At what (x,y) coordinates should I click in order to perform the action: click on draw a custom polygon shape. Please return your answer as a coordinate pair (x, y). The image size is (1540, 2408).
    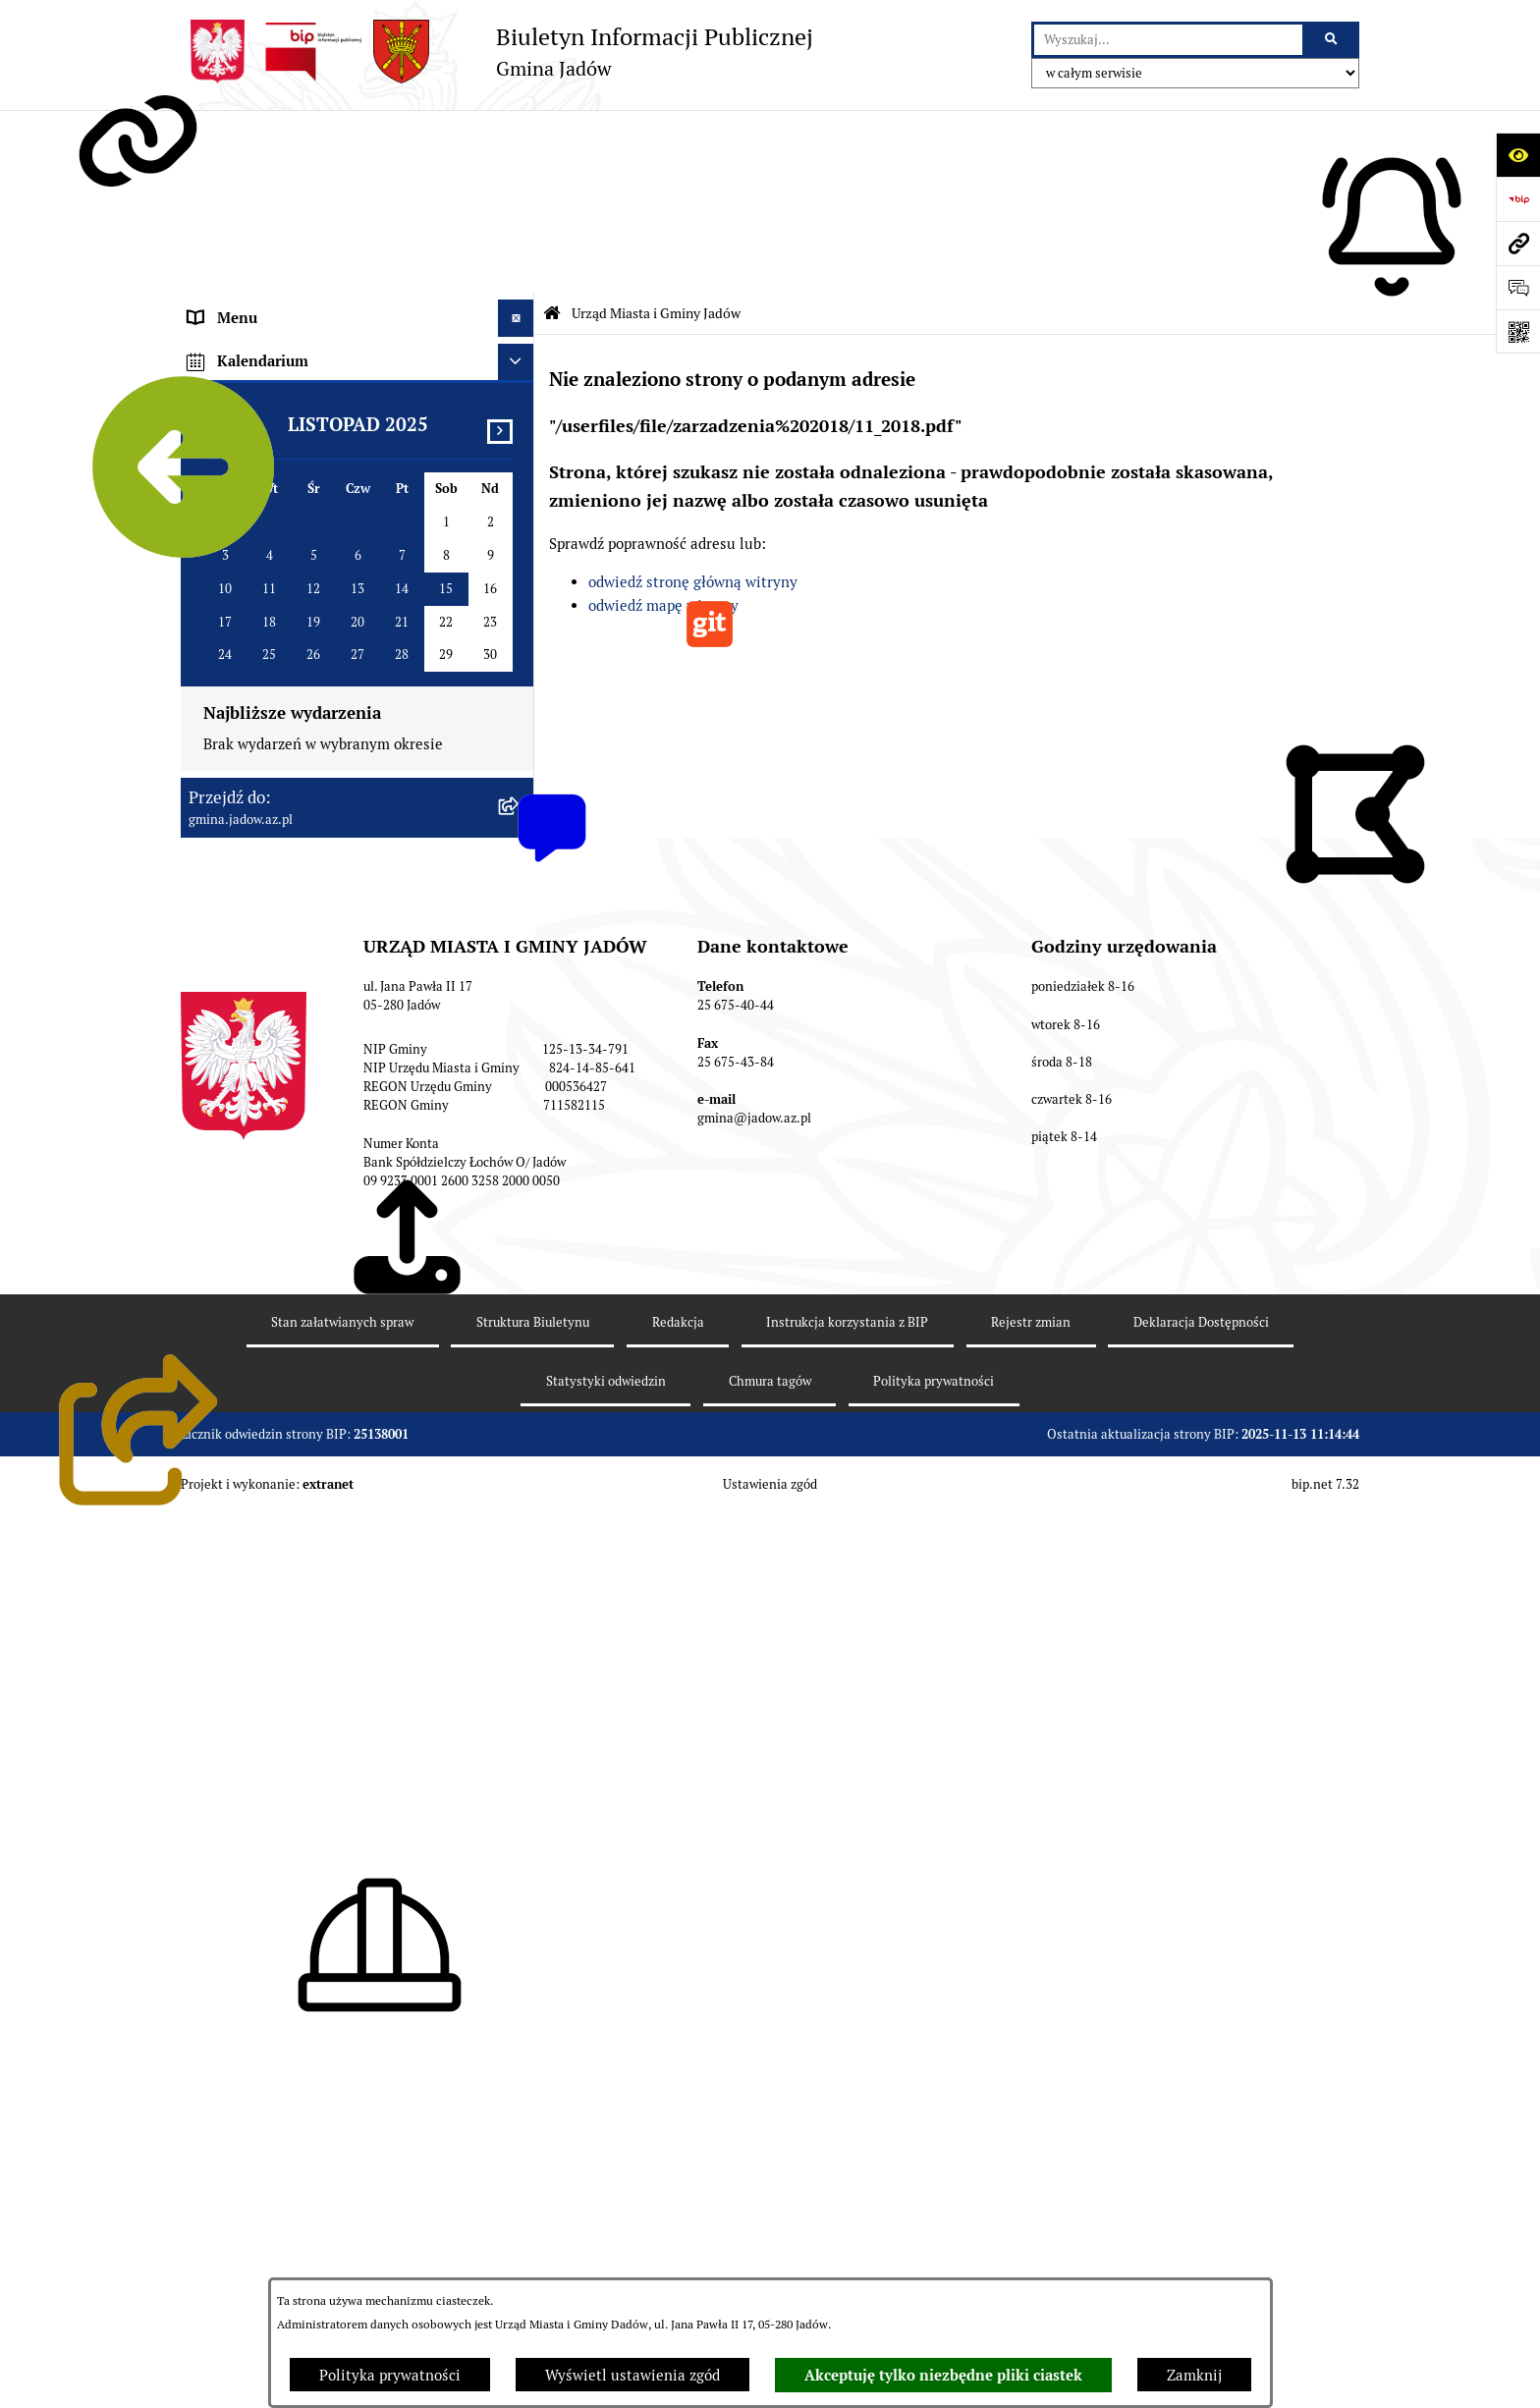
    Looking at the image, I should click on (1355, 814).